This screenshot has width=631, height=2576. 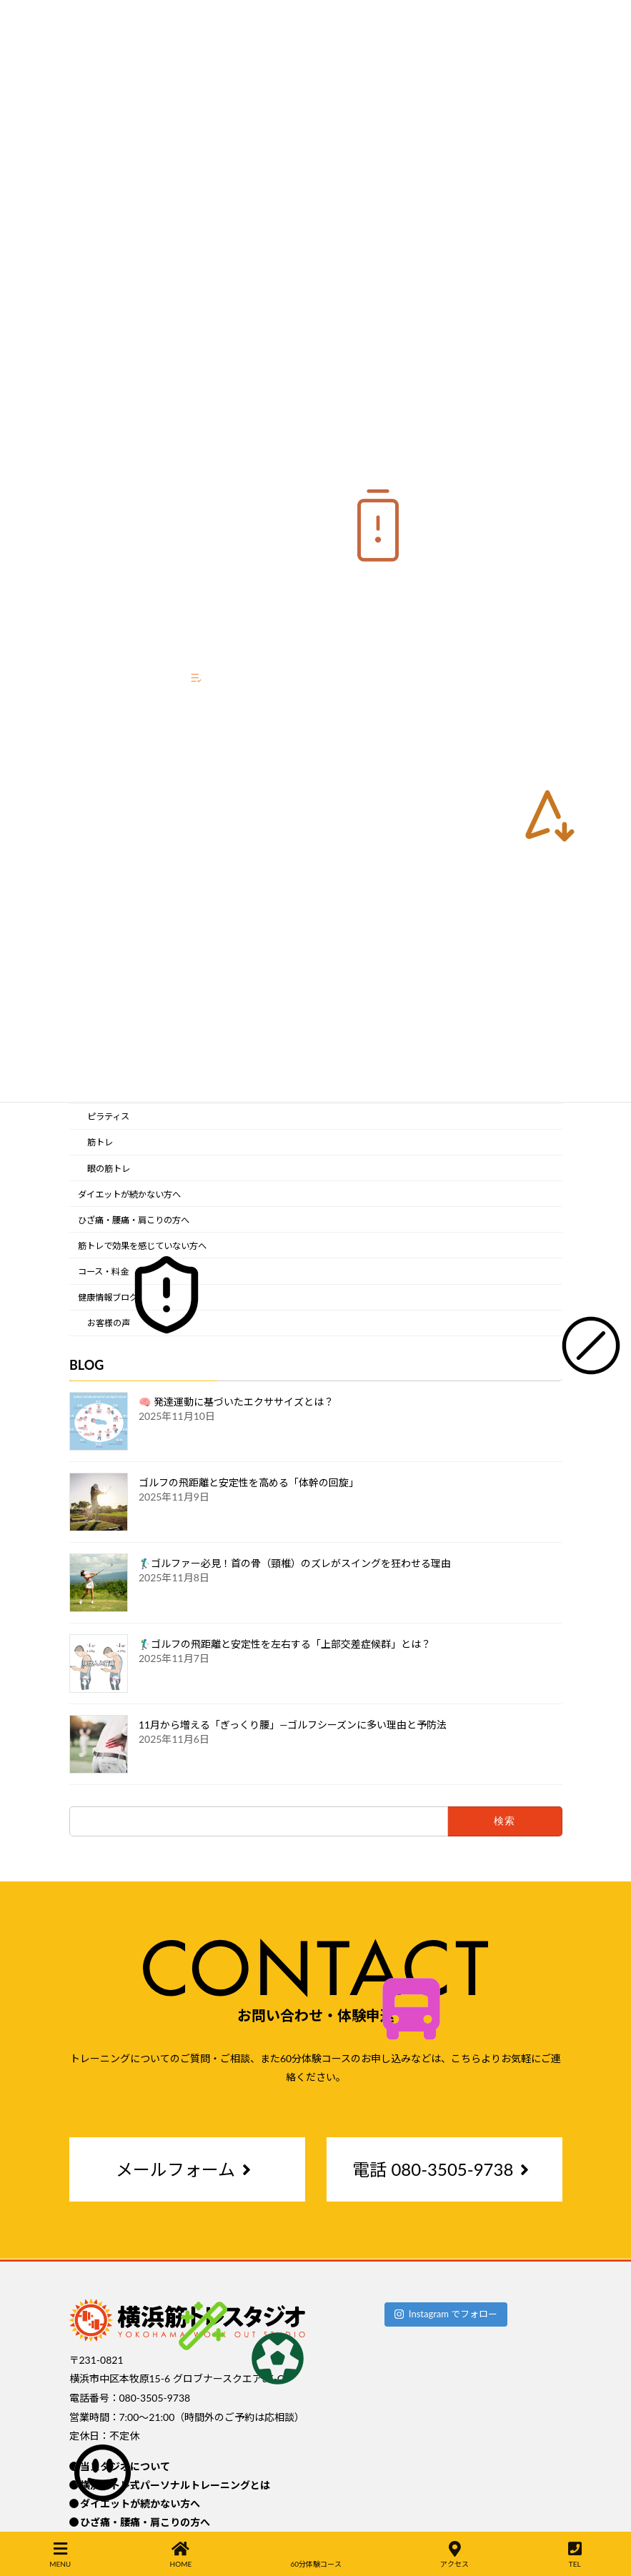 What do you see at coordinates (547, 815) in the screenshot?
I see `navigate downward or scroll down` at bounding box center [547, 815].